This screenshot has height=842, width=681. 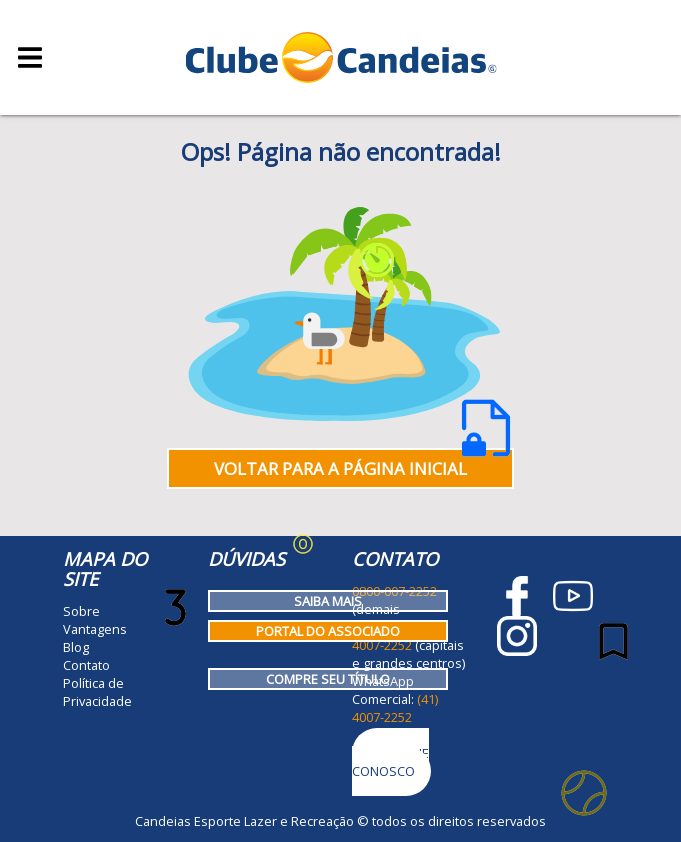 What do you see at coordinates (486, 428) in the screenshot?
I see `access a password-protected file` at bounding box center [486, 428].